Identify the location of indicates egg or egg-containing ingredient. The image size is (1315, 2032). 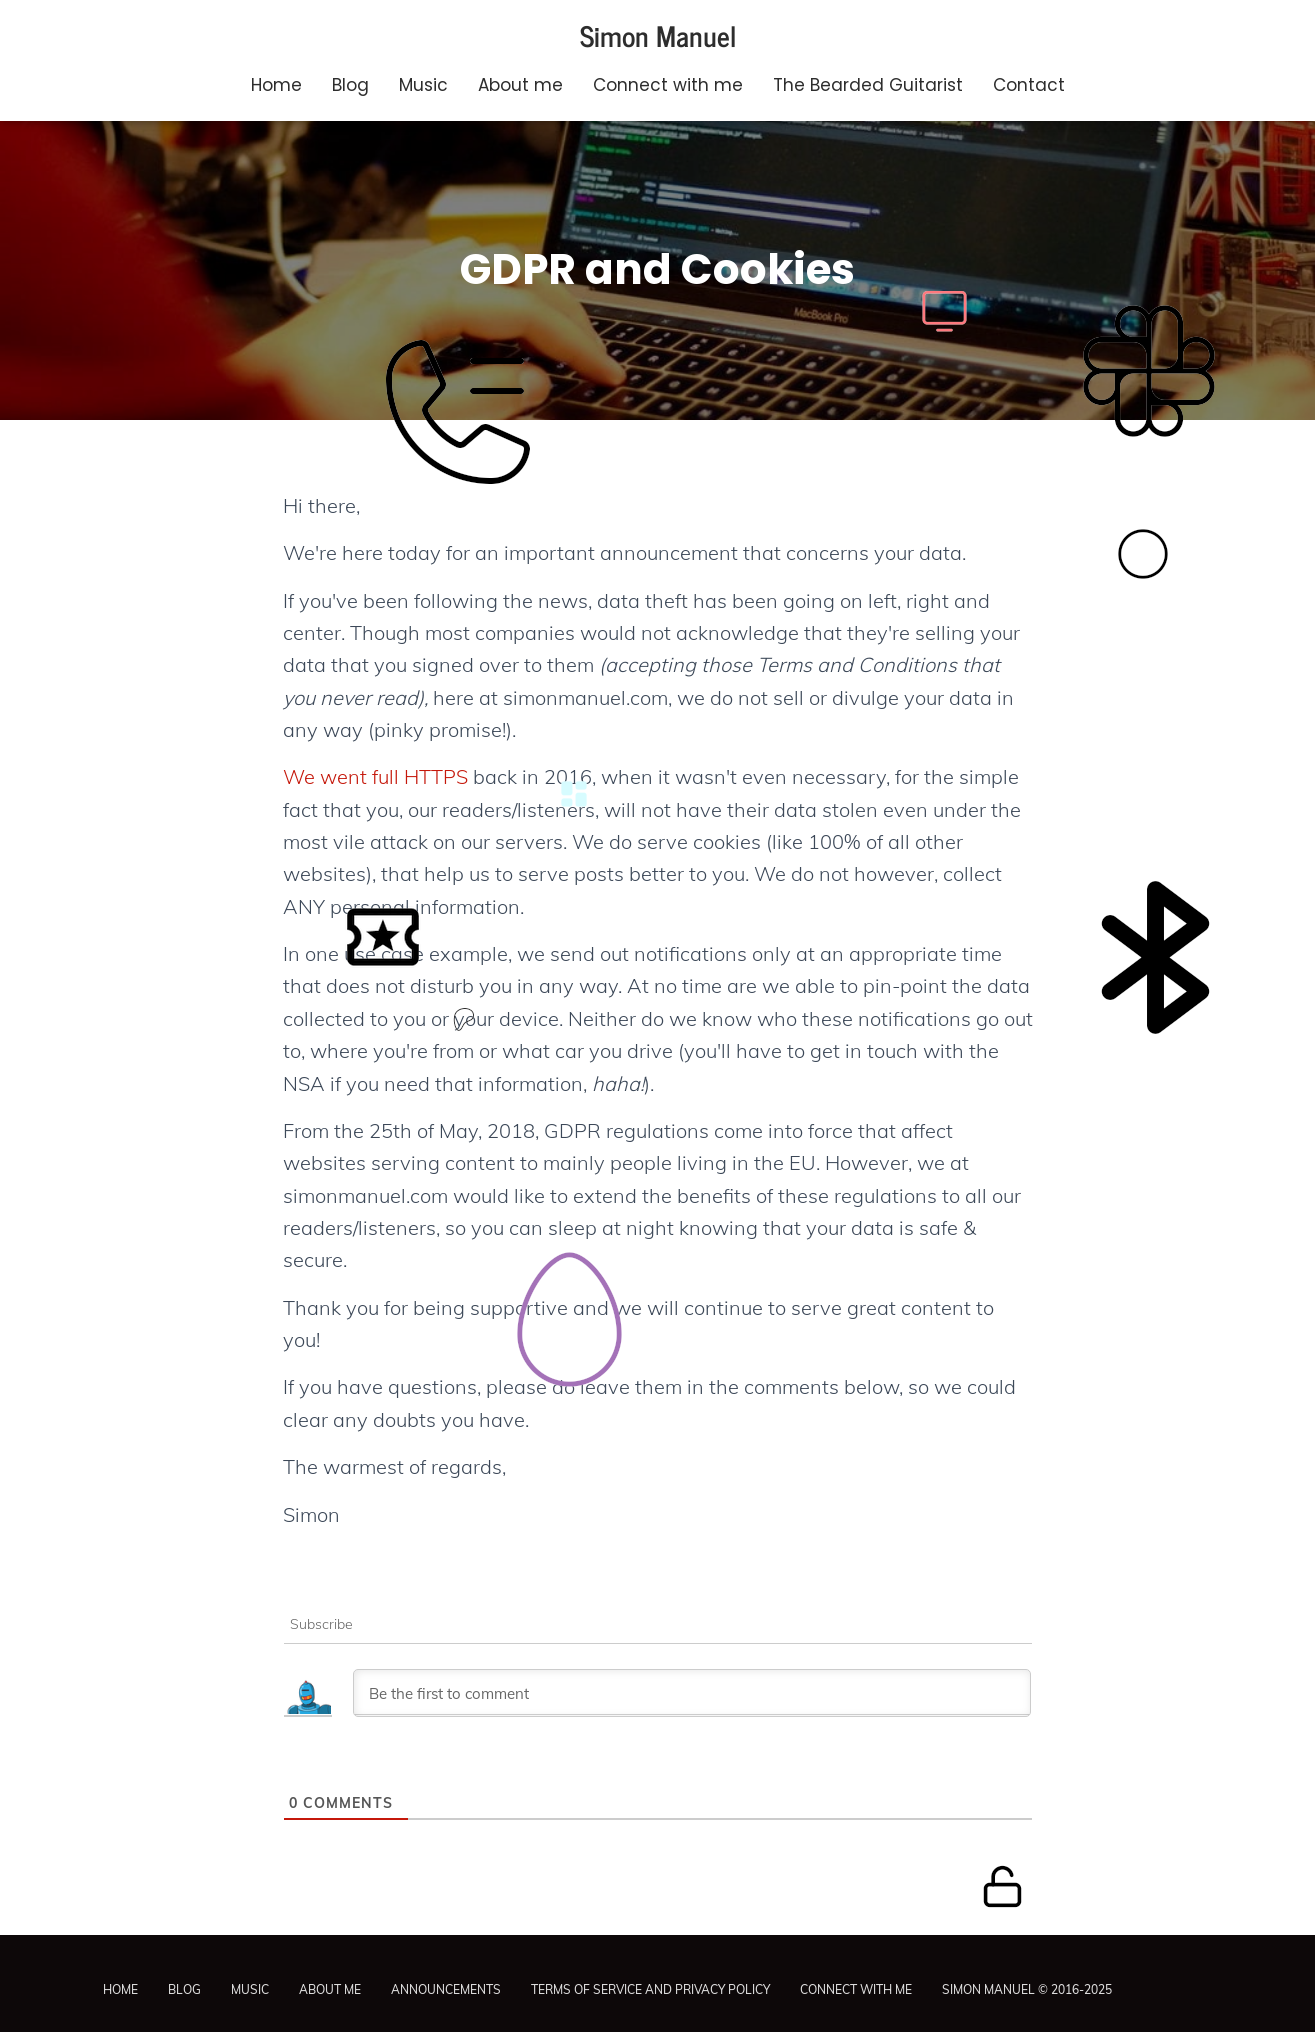
(569, 1319).